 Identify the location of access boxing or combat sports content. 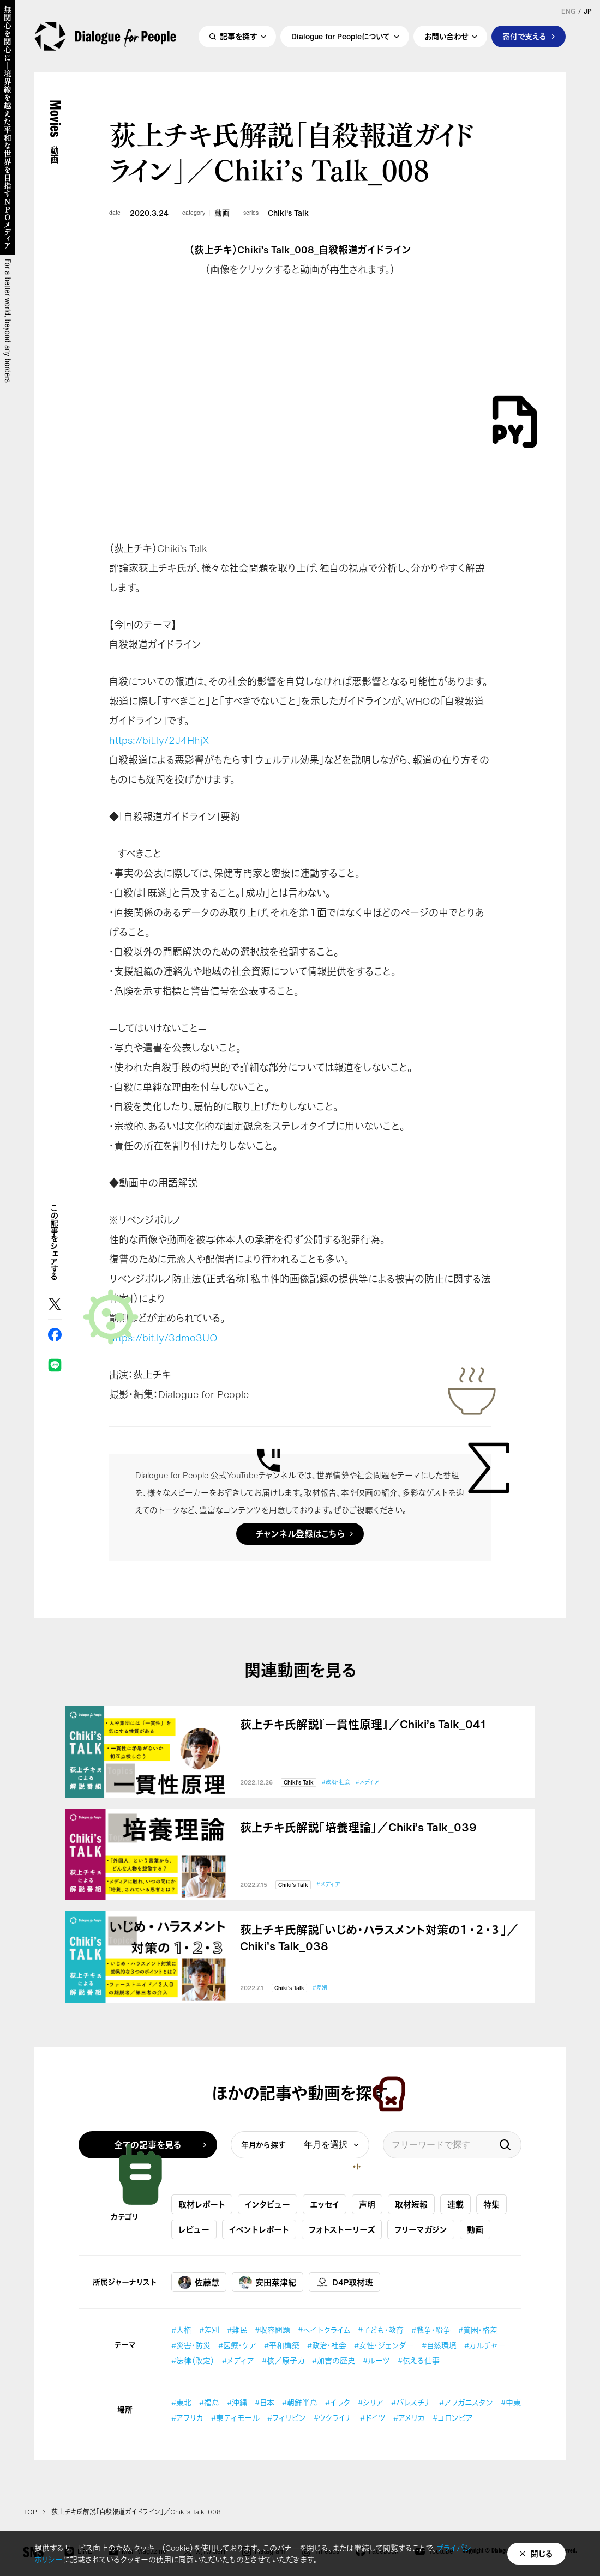
(389, 2094).